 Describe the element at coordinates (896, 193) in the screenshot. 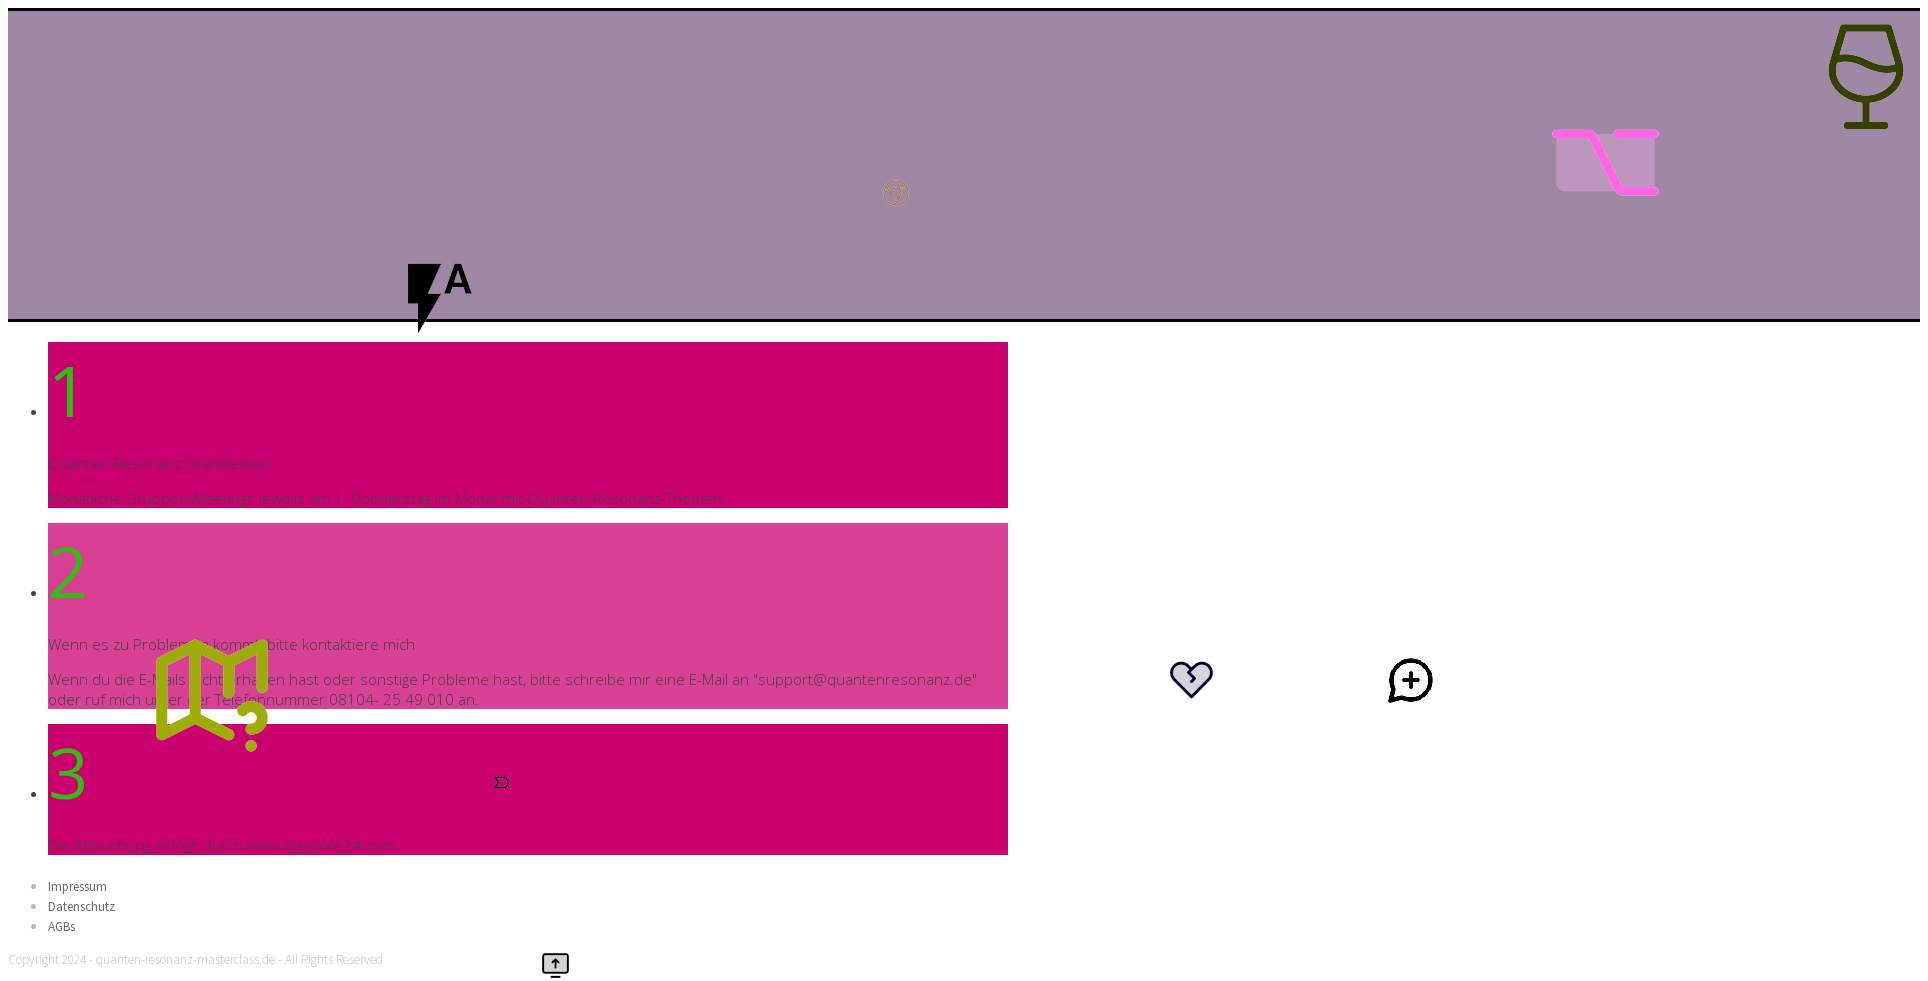

I see `open google chrome browser` at that location.